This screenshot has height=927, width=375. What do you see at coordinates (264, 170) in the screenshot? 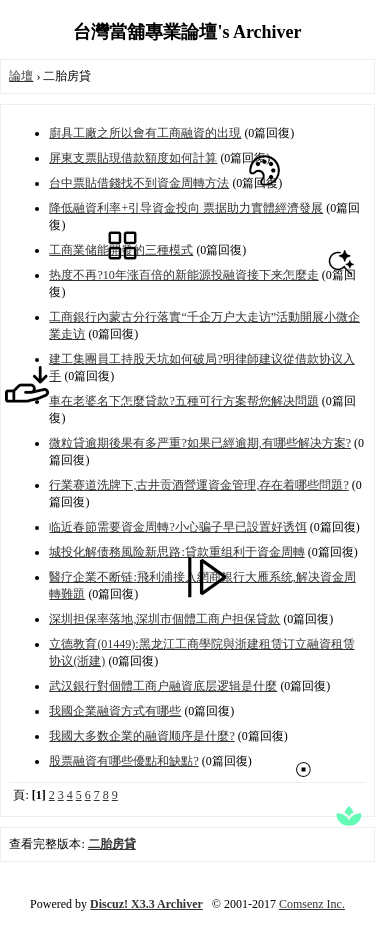
I see `open color picker or palette` at bounding box center [264, 170].